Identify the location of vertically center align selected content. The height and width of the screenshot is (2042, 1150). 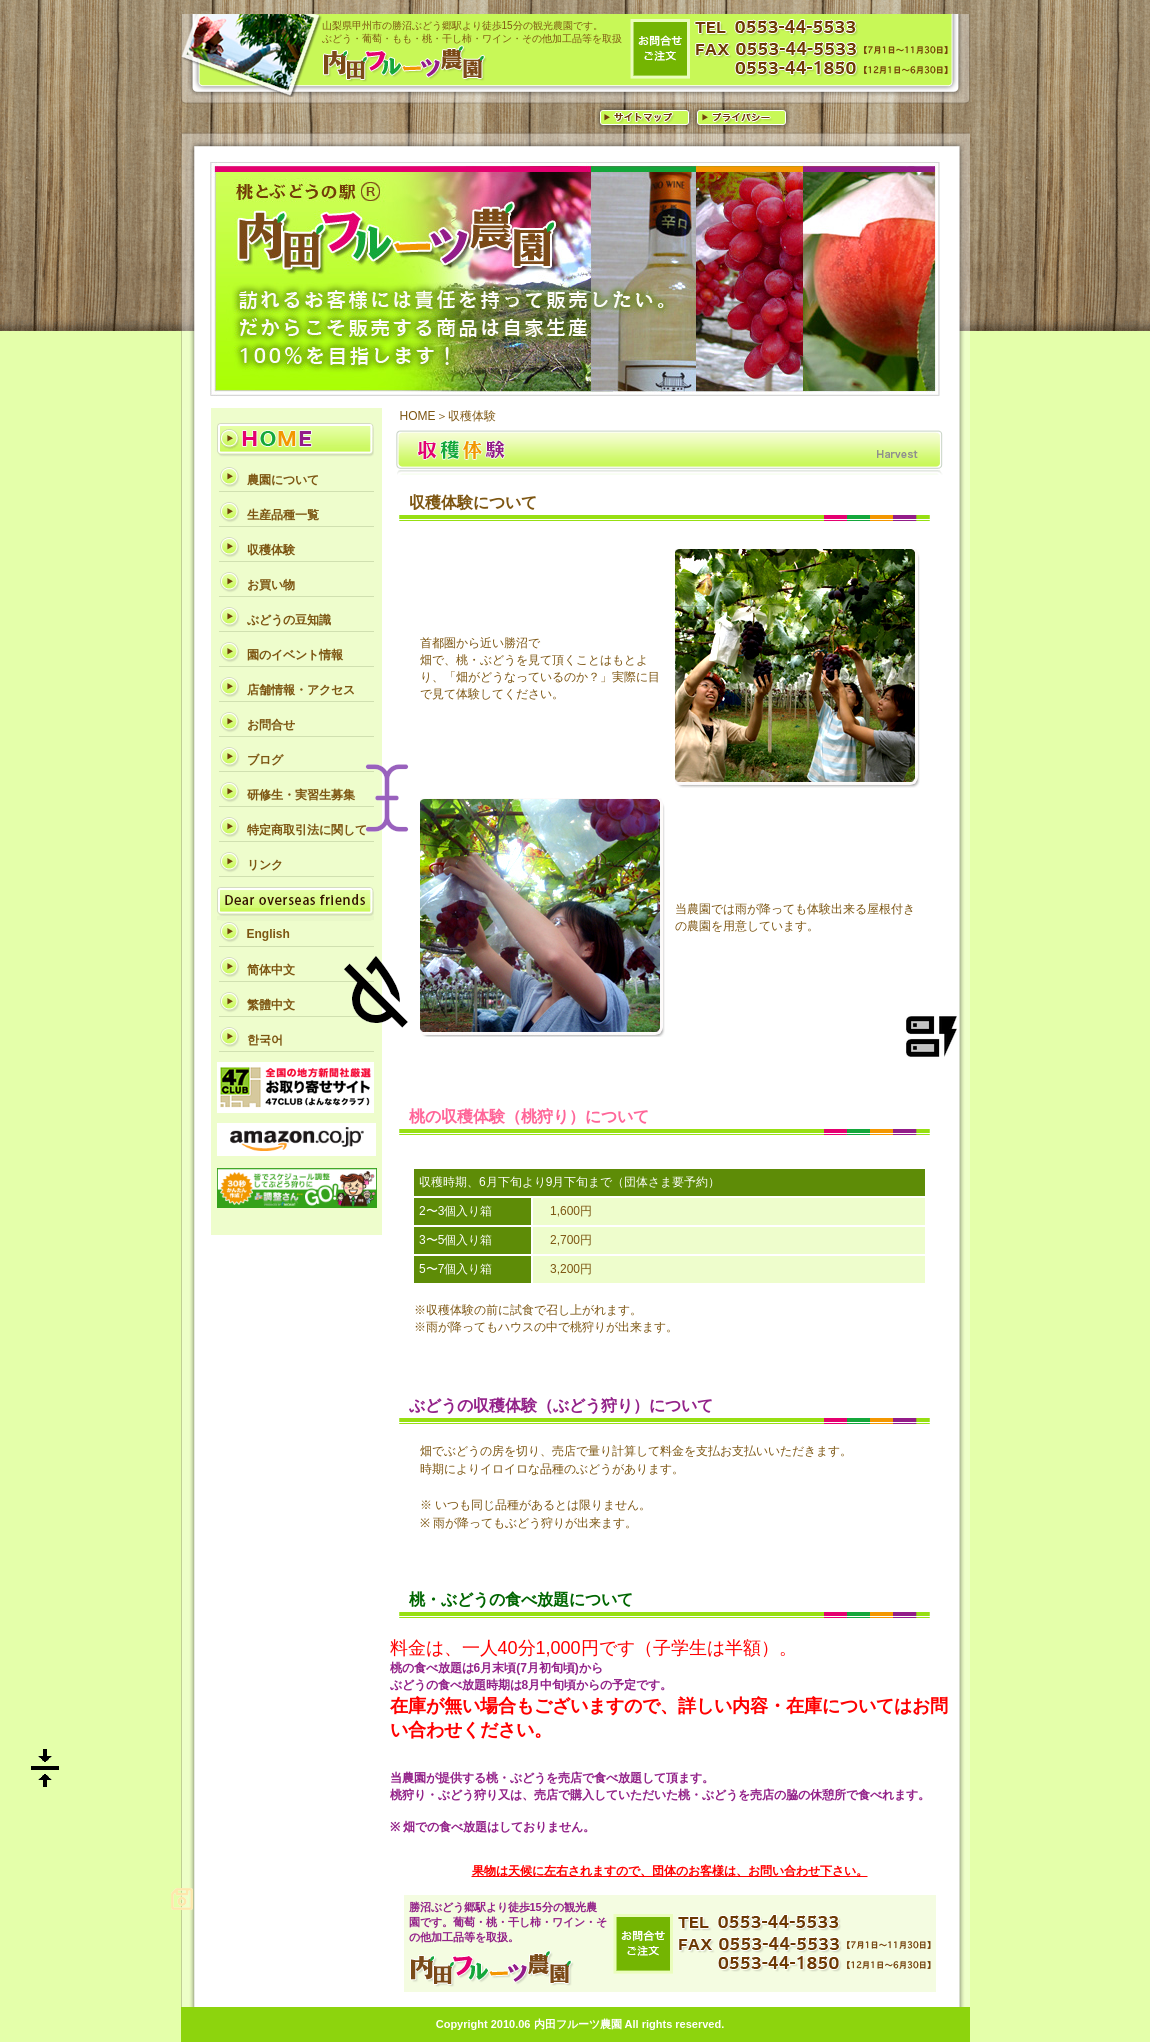
(45, 1768).